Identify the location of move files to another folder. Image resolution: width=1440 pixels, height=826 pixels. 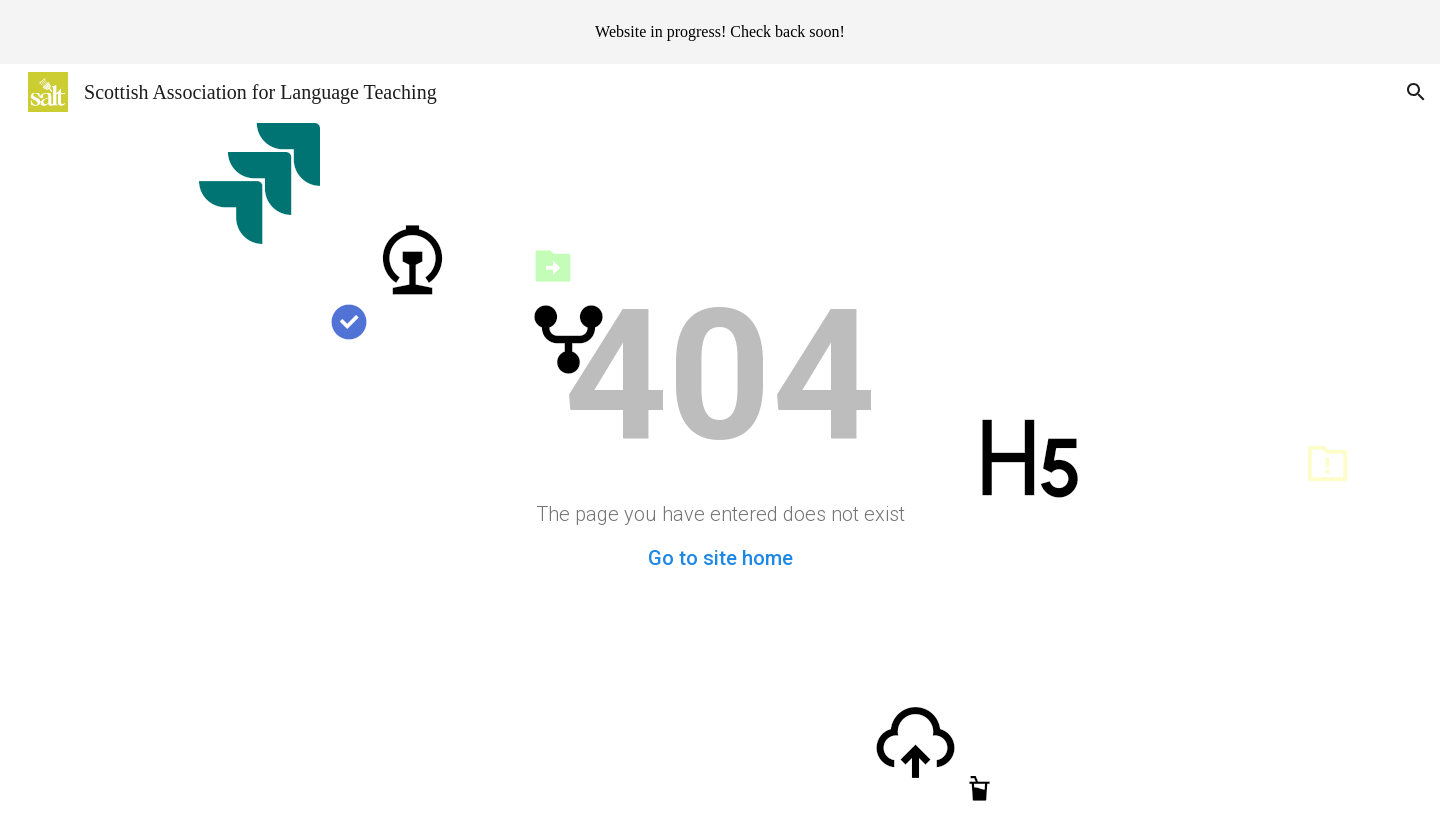
(553, 266).